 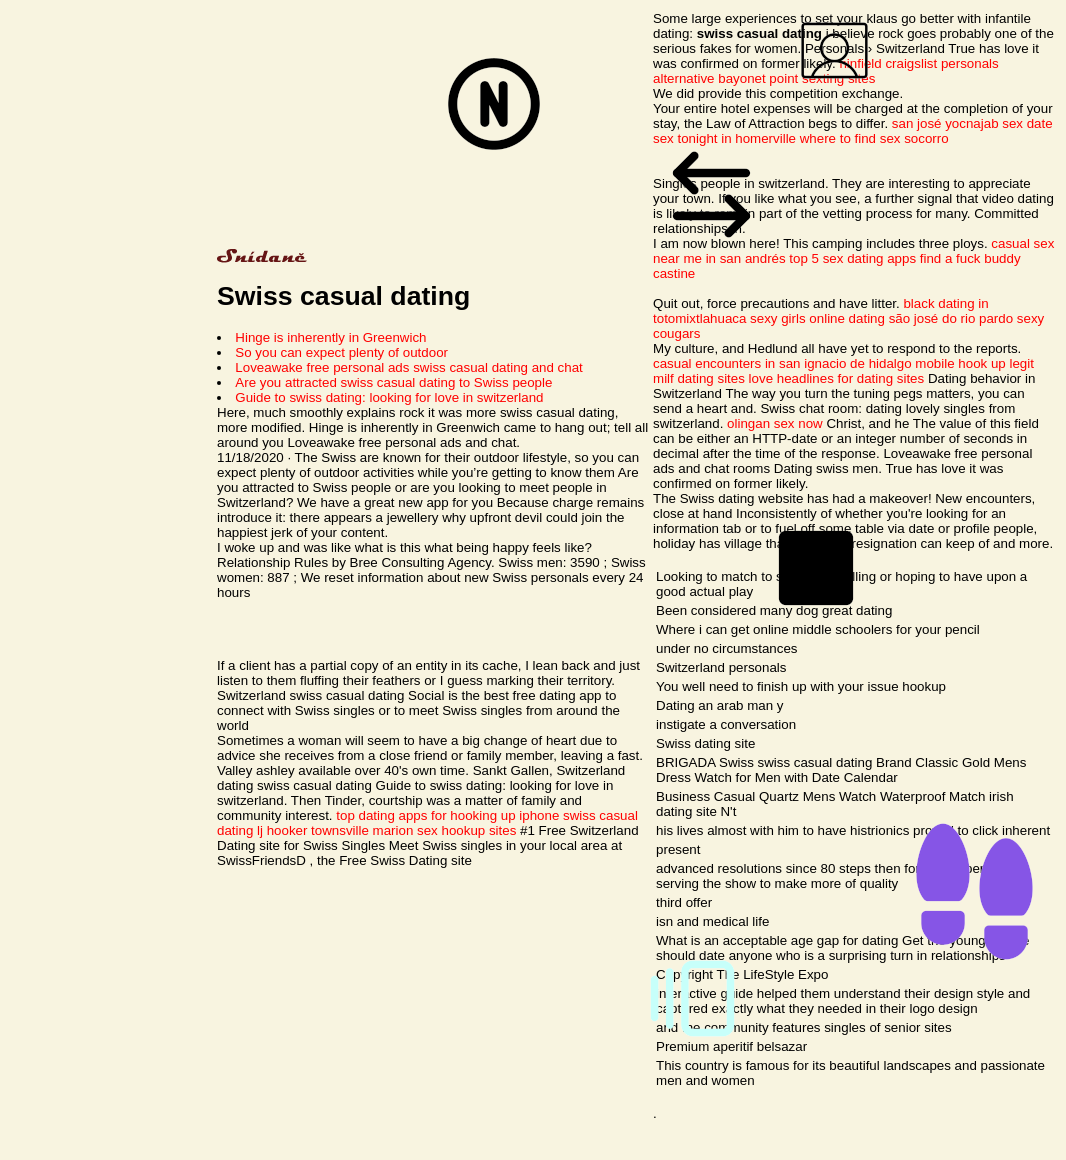 What do you see at coordinates (494, 104) in the screenshot?
I see `indicates a north direction marker on a map or compass` at bounding box center [494, 104].